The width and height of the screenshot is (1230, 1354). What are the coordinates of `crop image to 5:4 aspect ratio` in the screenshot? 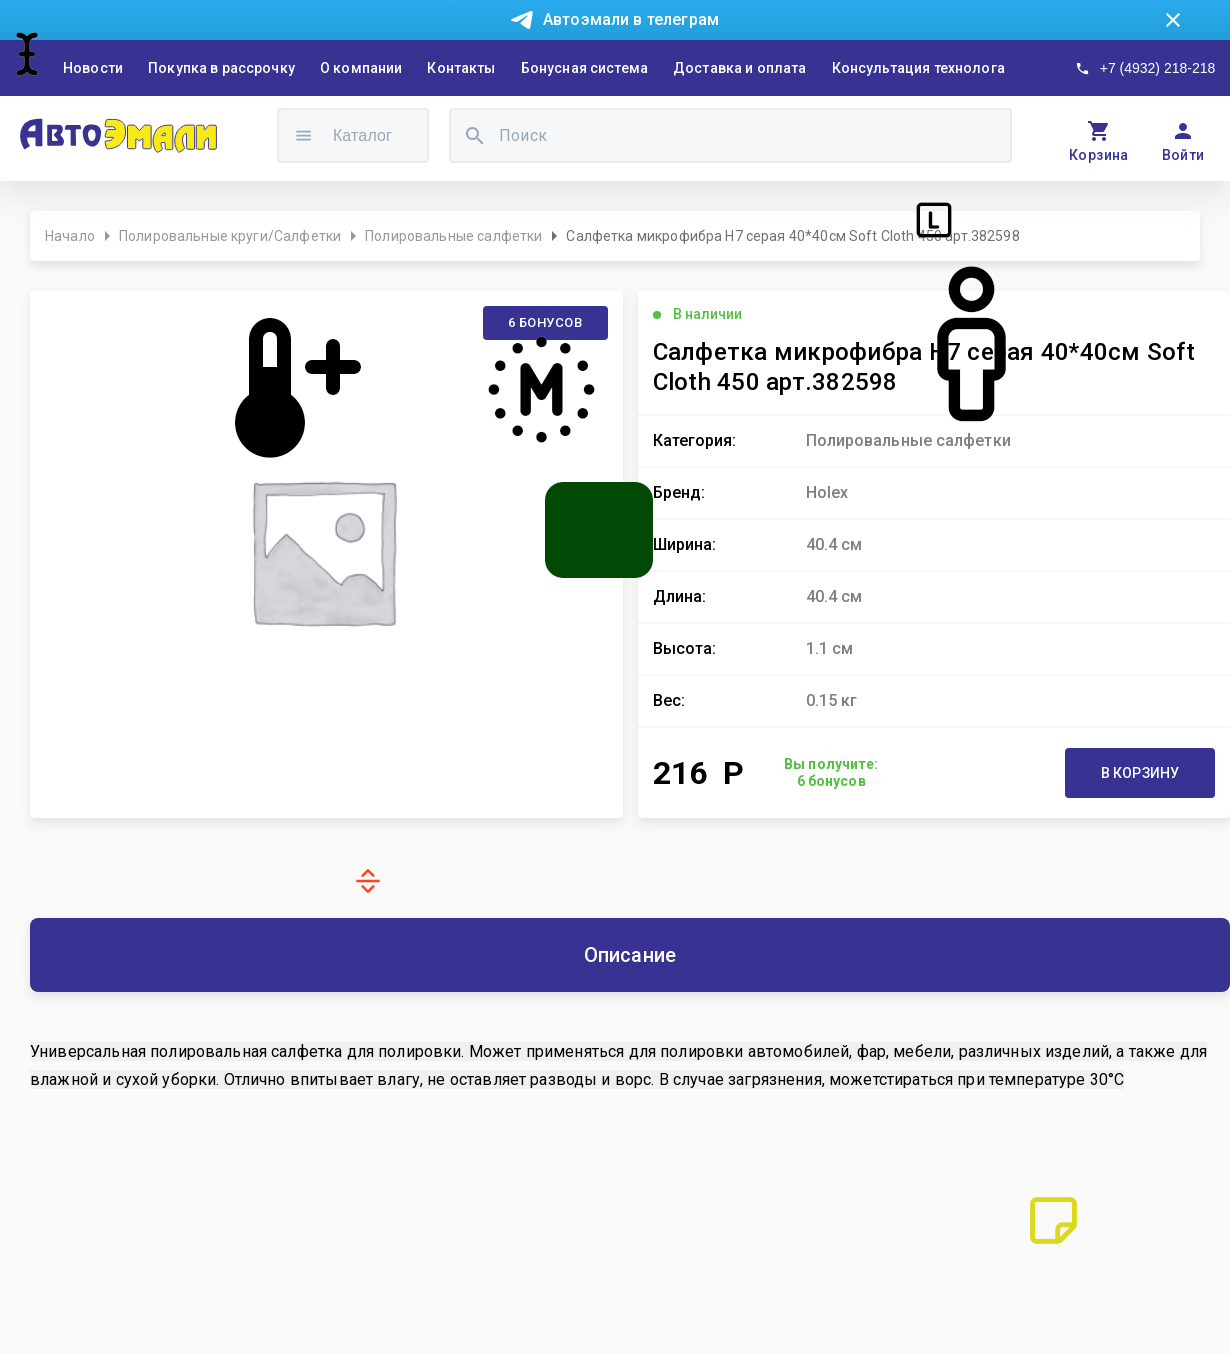 It's located at (599, 530).